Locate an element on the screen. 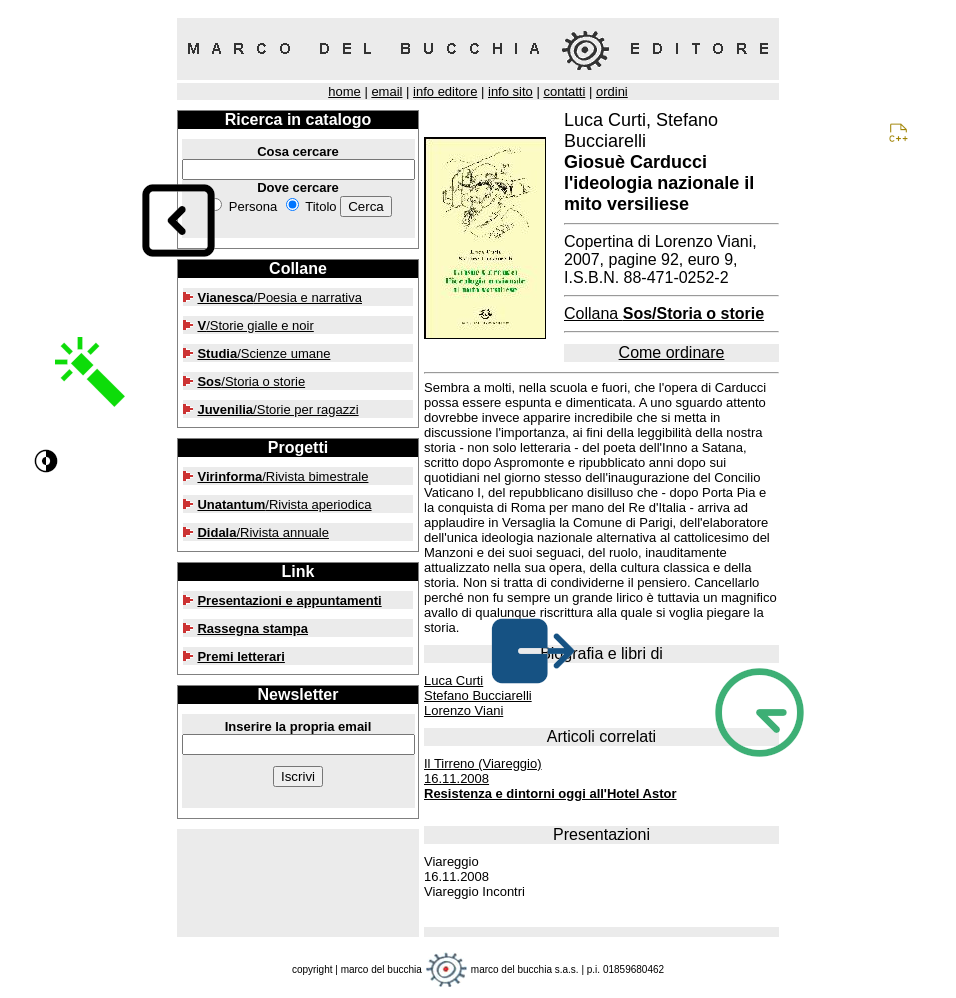 This screenshot has width=956, height=998. apply auto-enhance or magic adjustments is located at coordinates (90, 372).